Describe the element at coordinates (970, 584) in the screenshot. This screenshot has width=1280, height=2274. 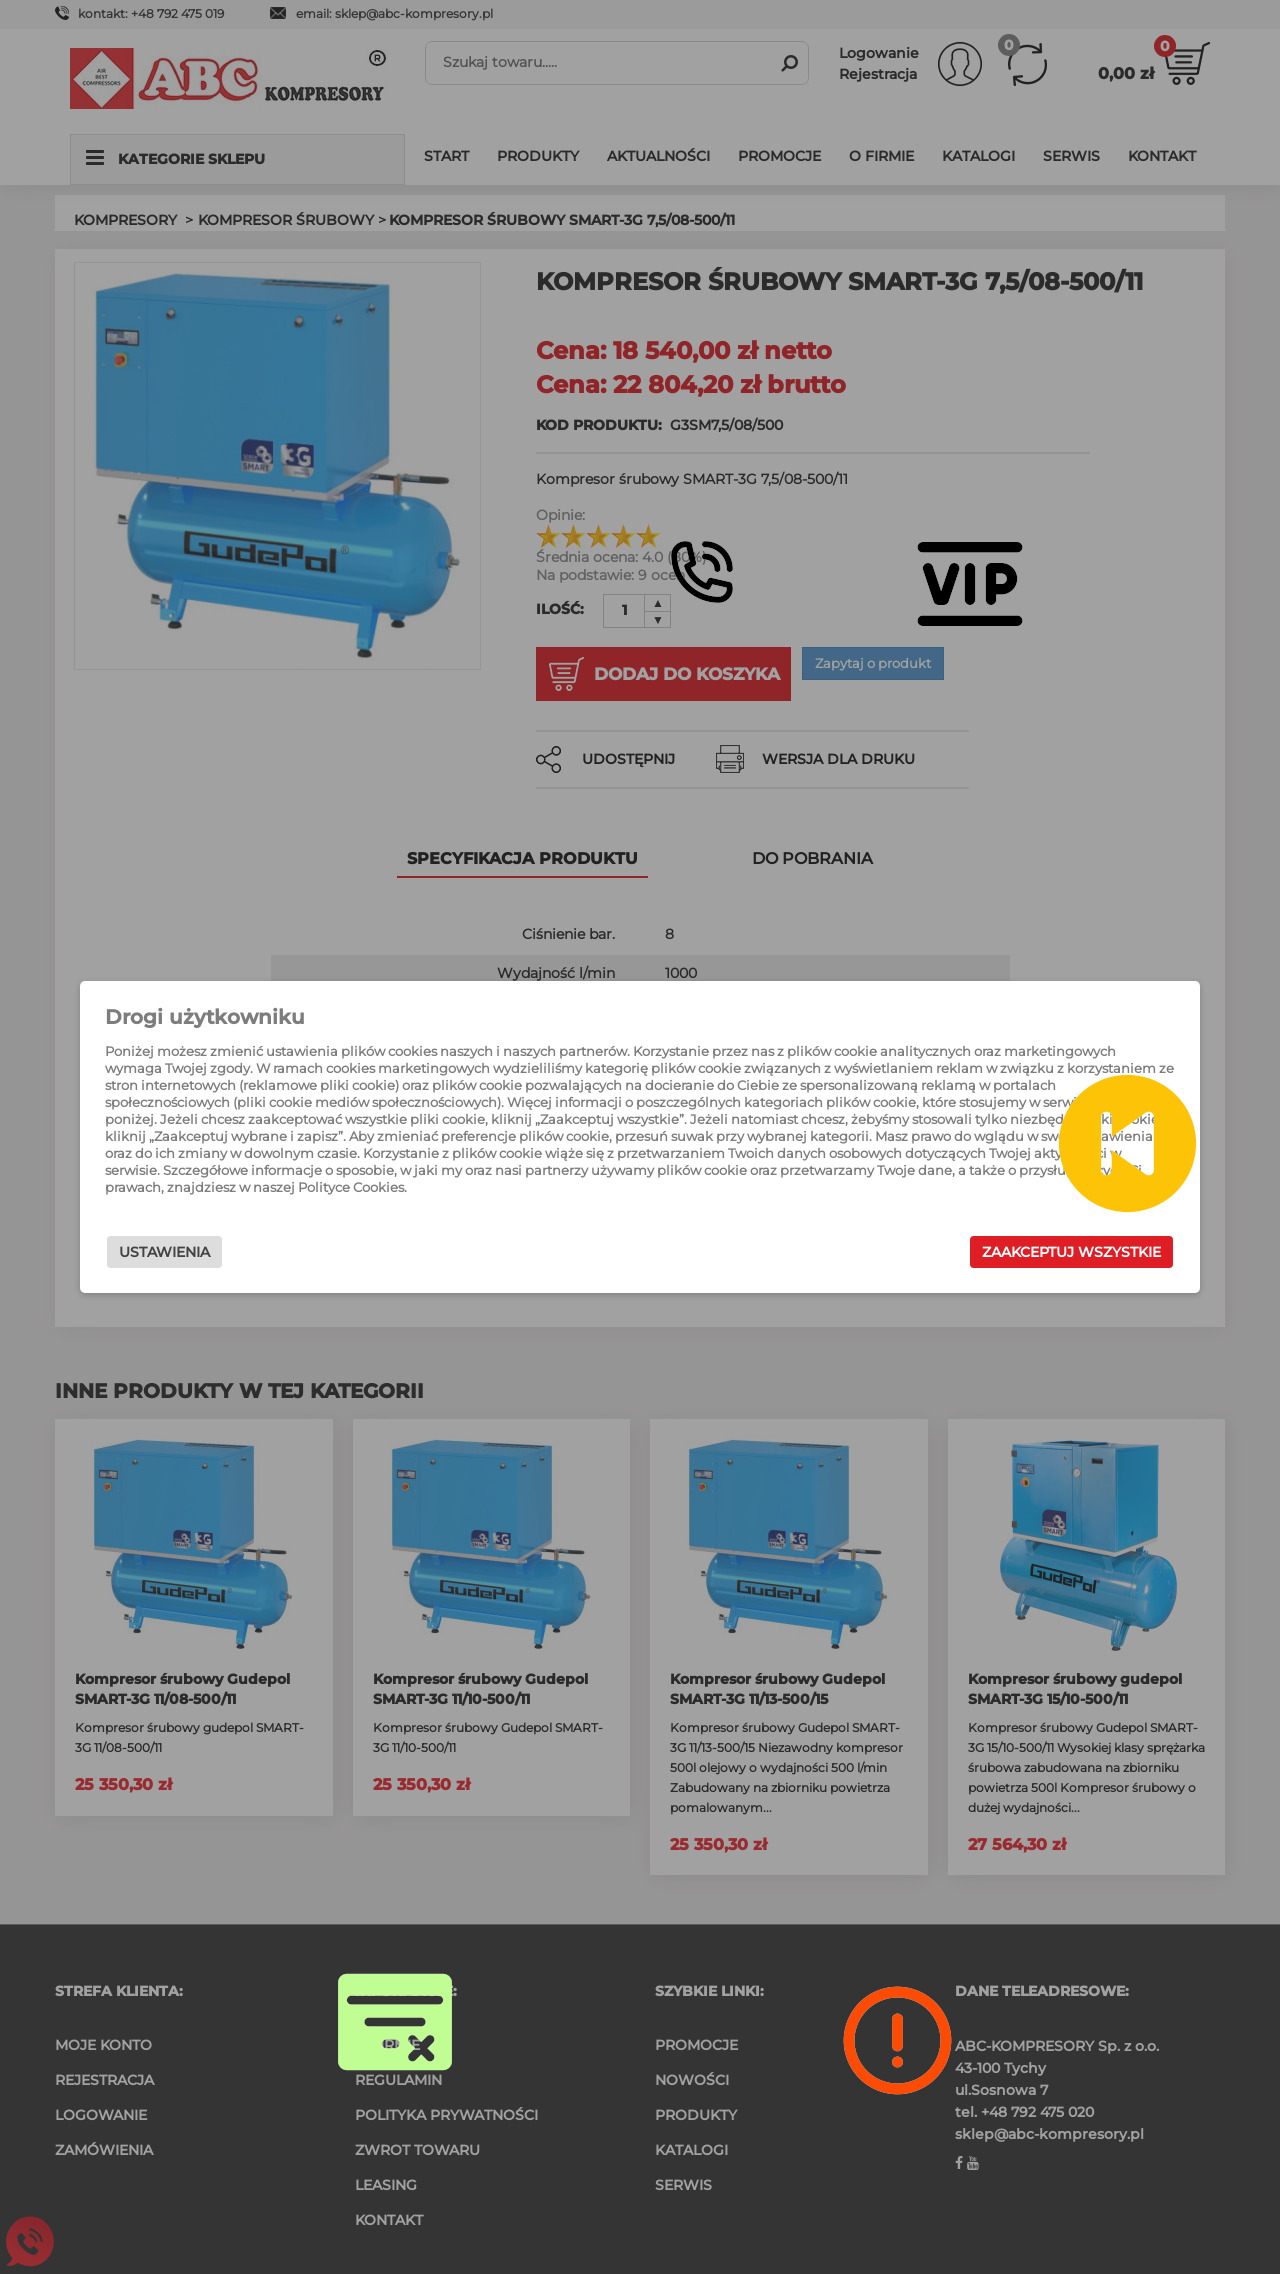
I see `access VIP member benefits or status` at that location.